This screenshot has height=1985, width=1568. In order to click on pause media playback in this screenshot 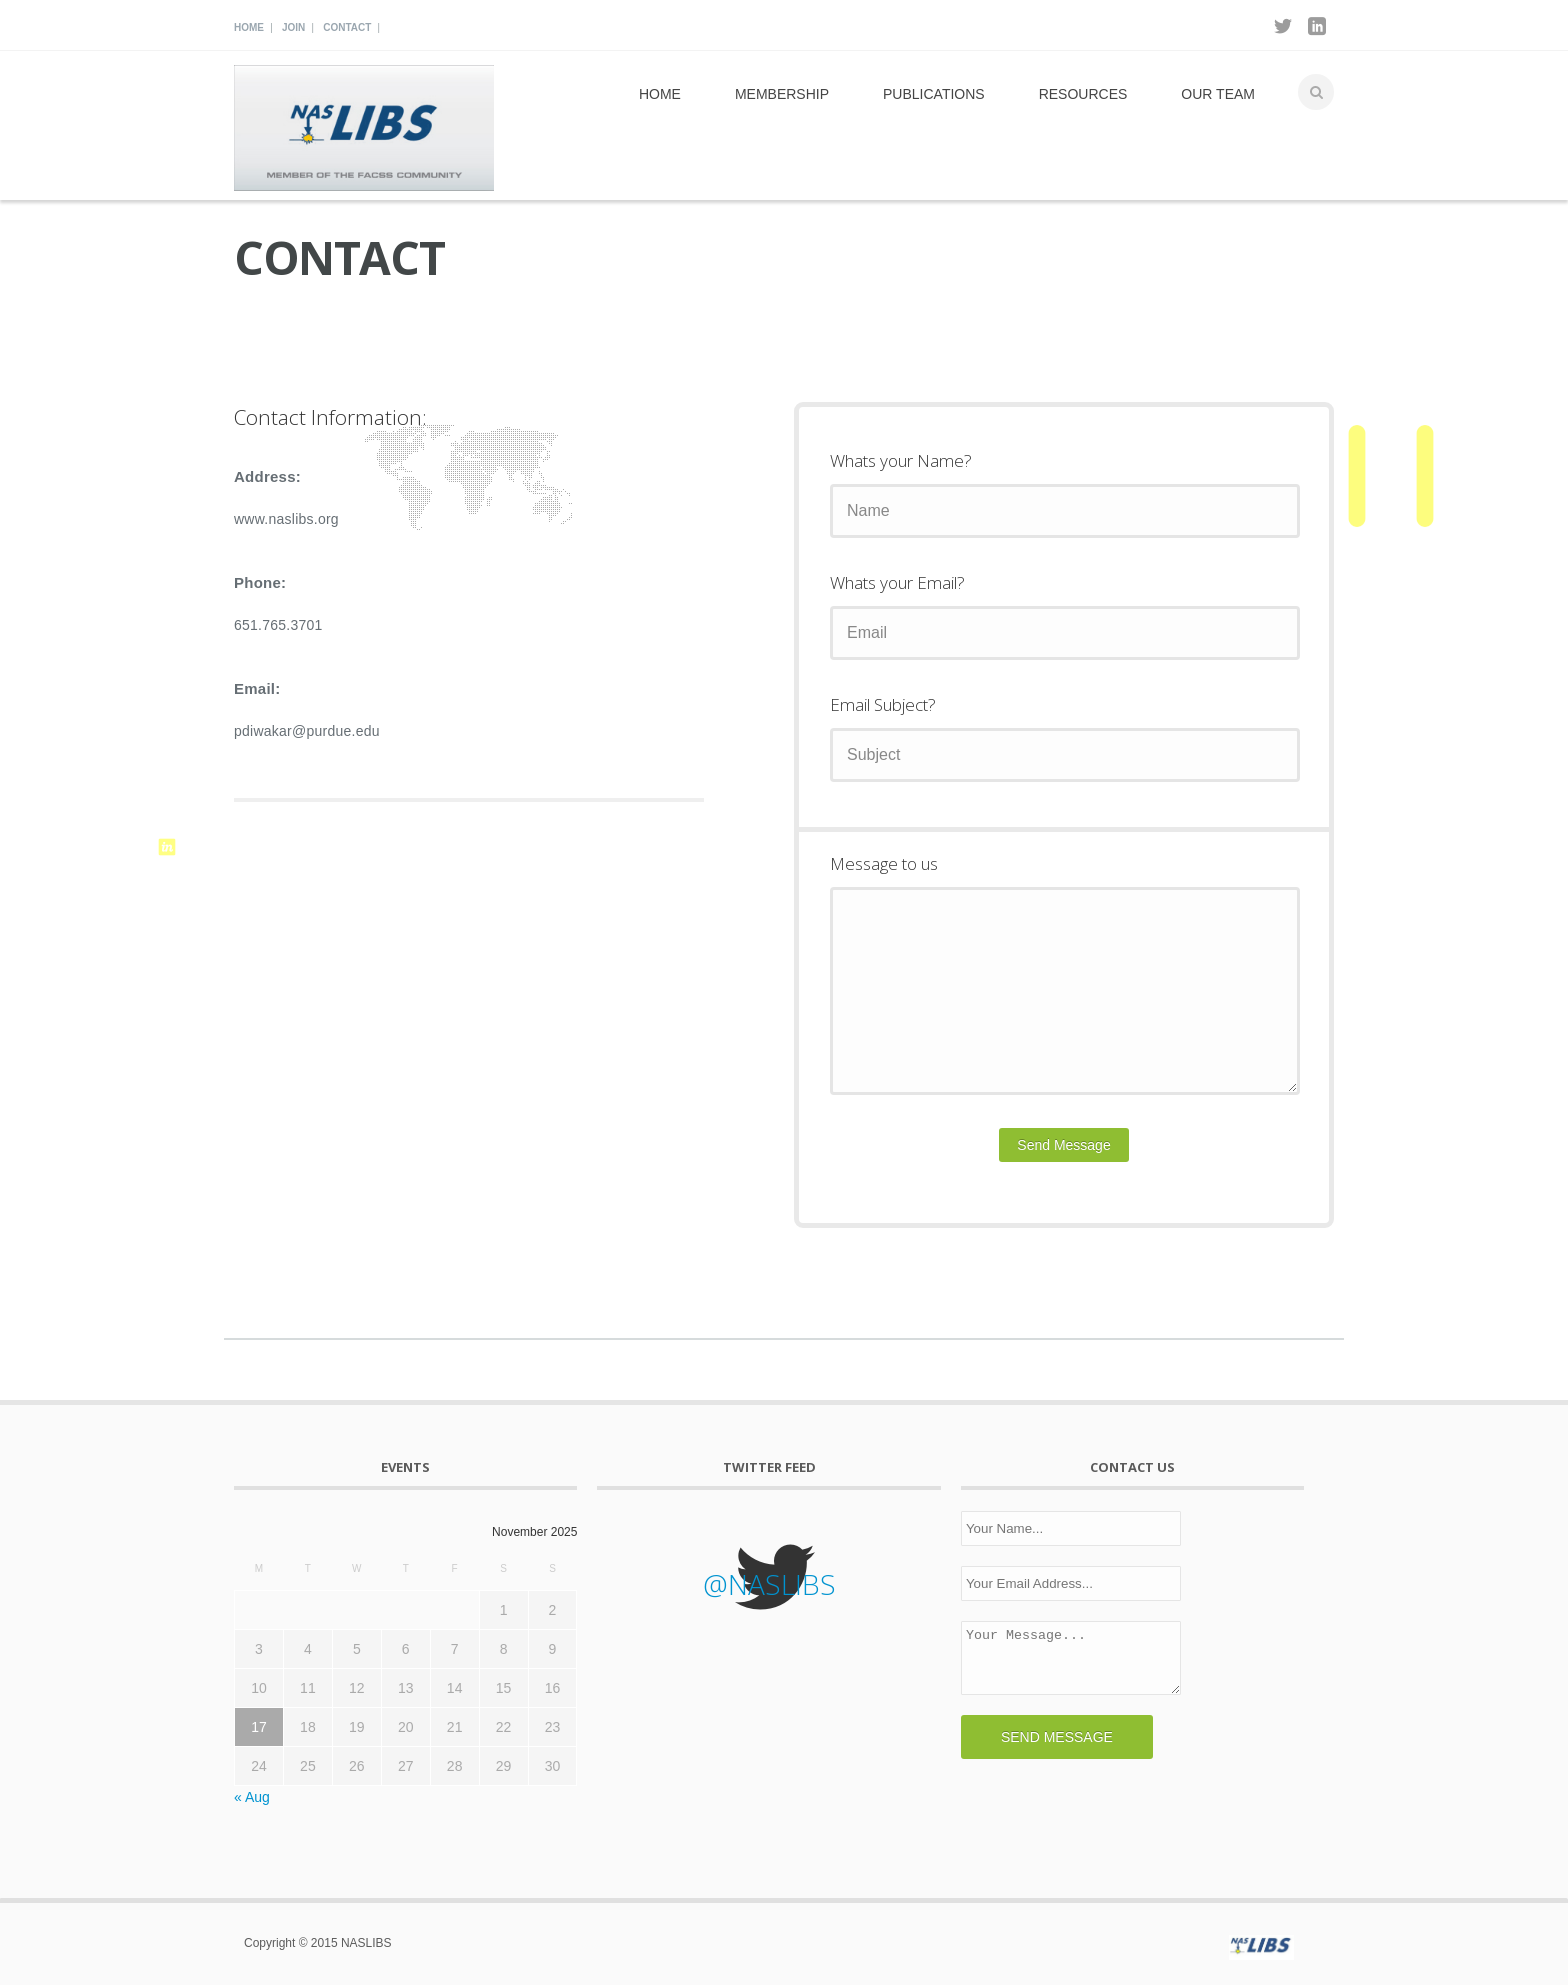, I will do `click(1391, 476)`.